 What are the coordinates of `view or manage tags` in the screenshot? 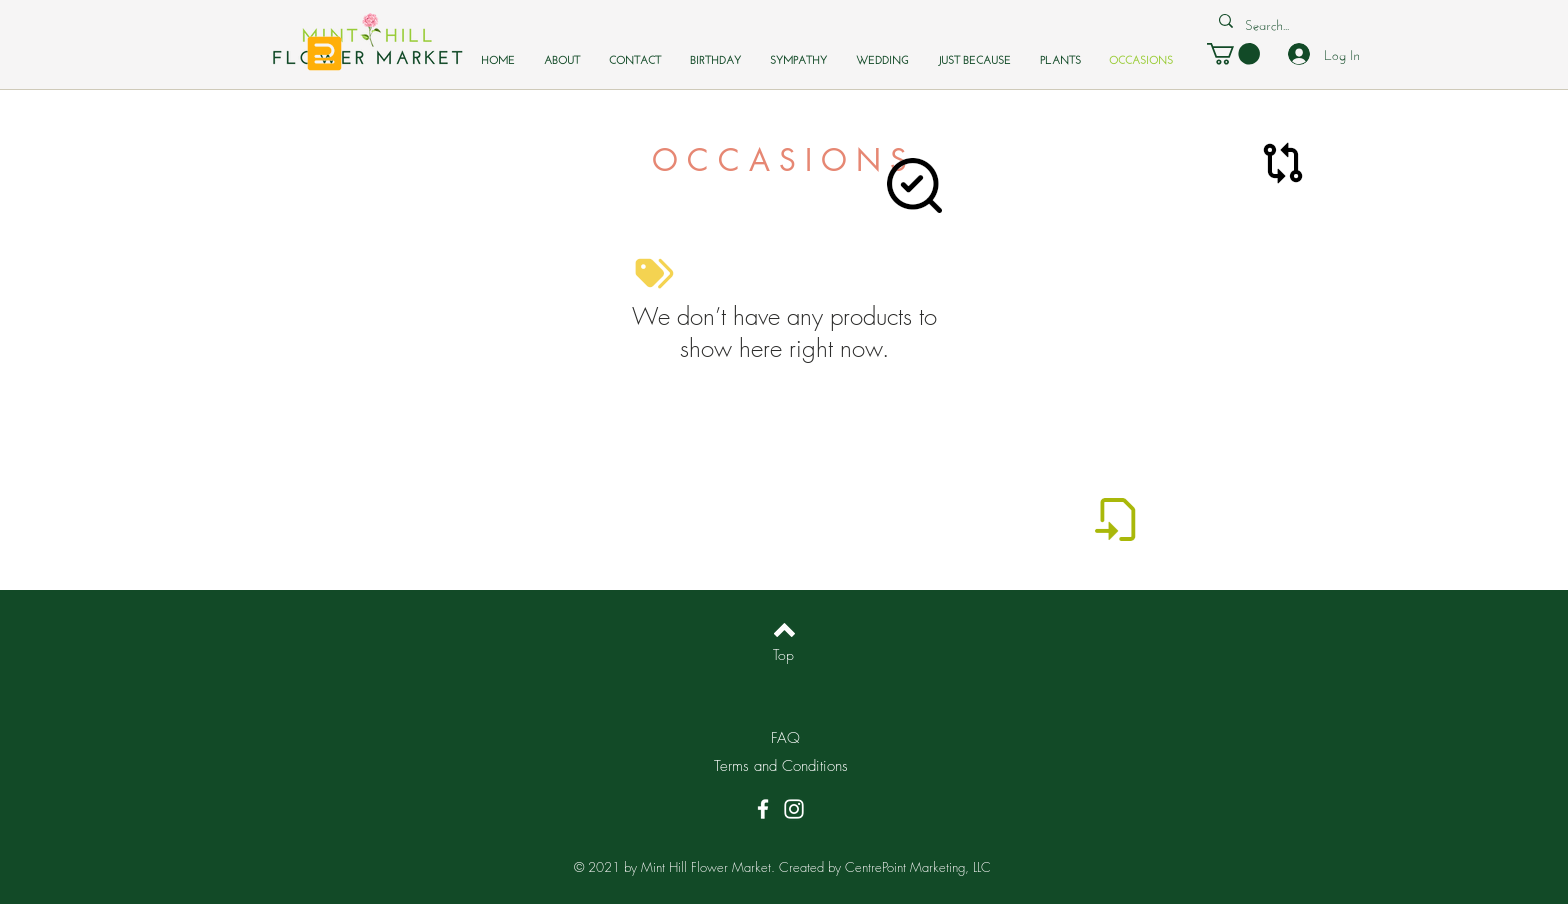 It's located at (653, 274).